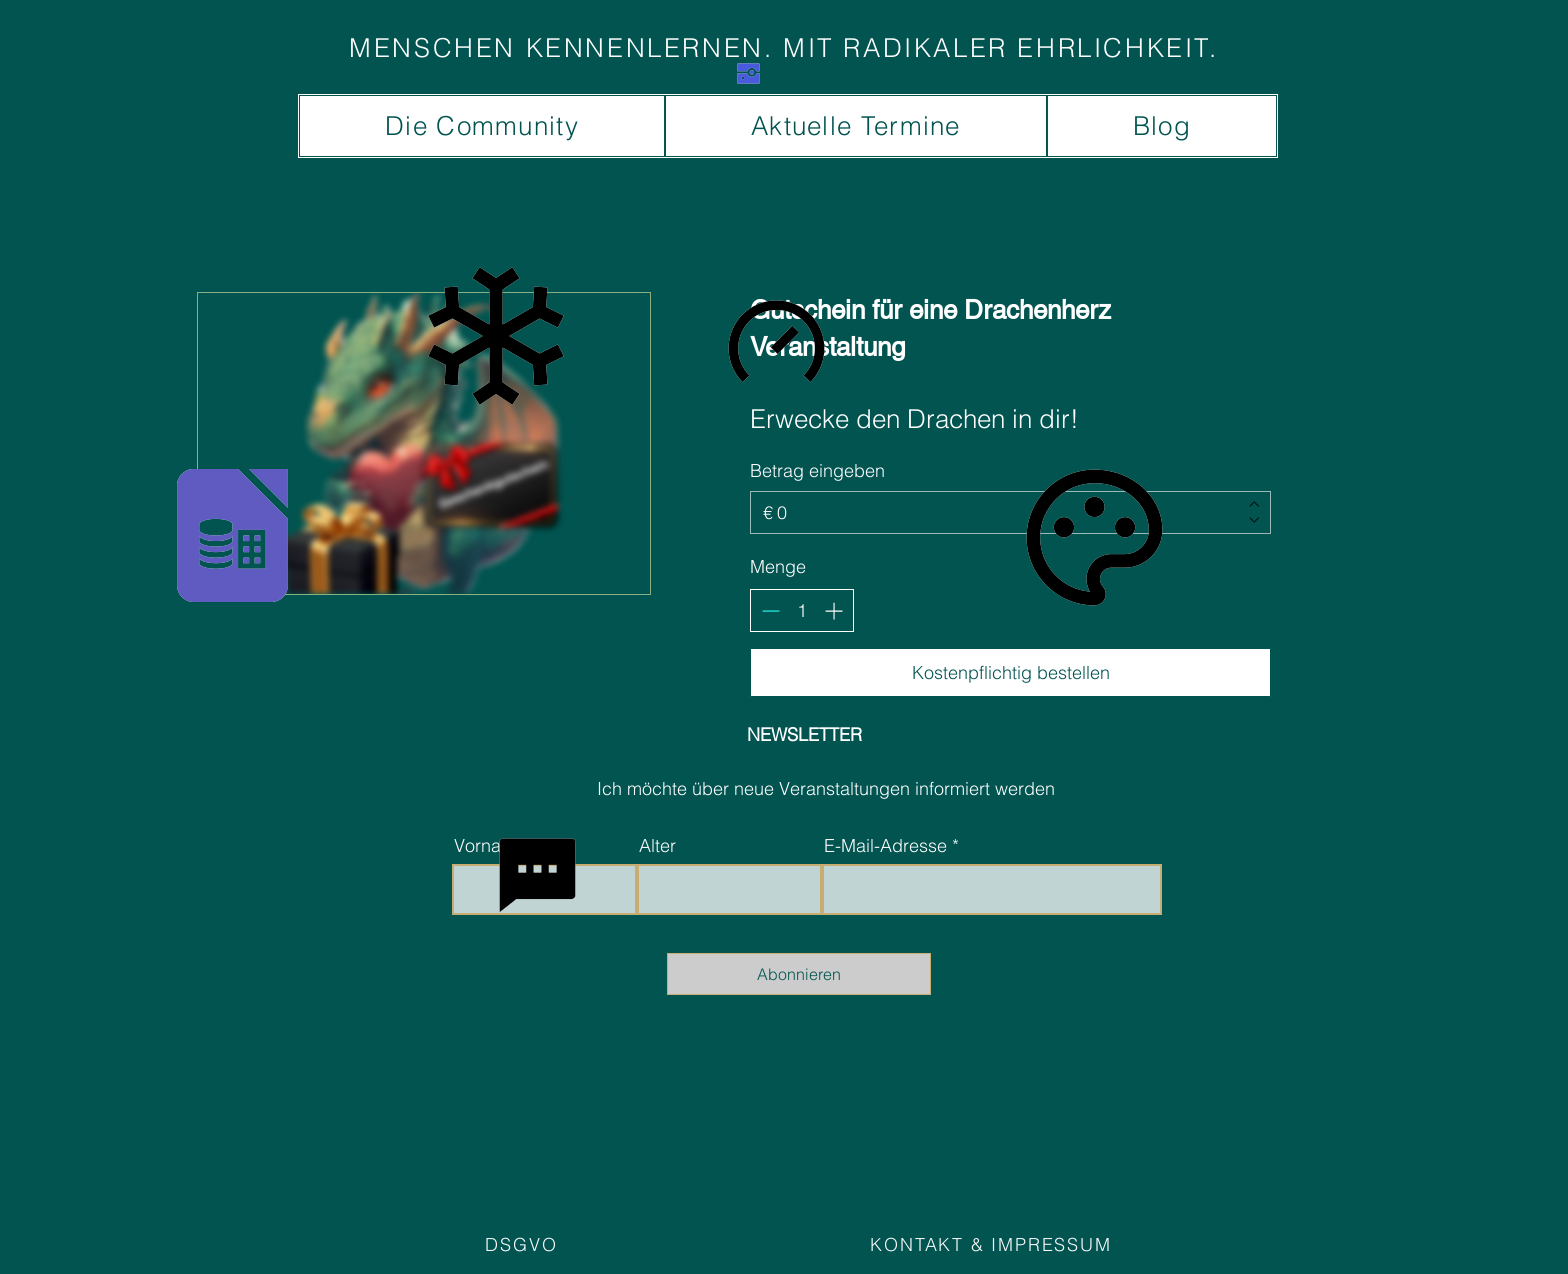  What do you see at coordinates (776, 343) in the screenshot?
I see `increase playback speed` at bounding box center [776, 343].